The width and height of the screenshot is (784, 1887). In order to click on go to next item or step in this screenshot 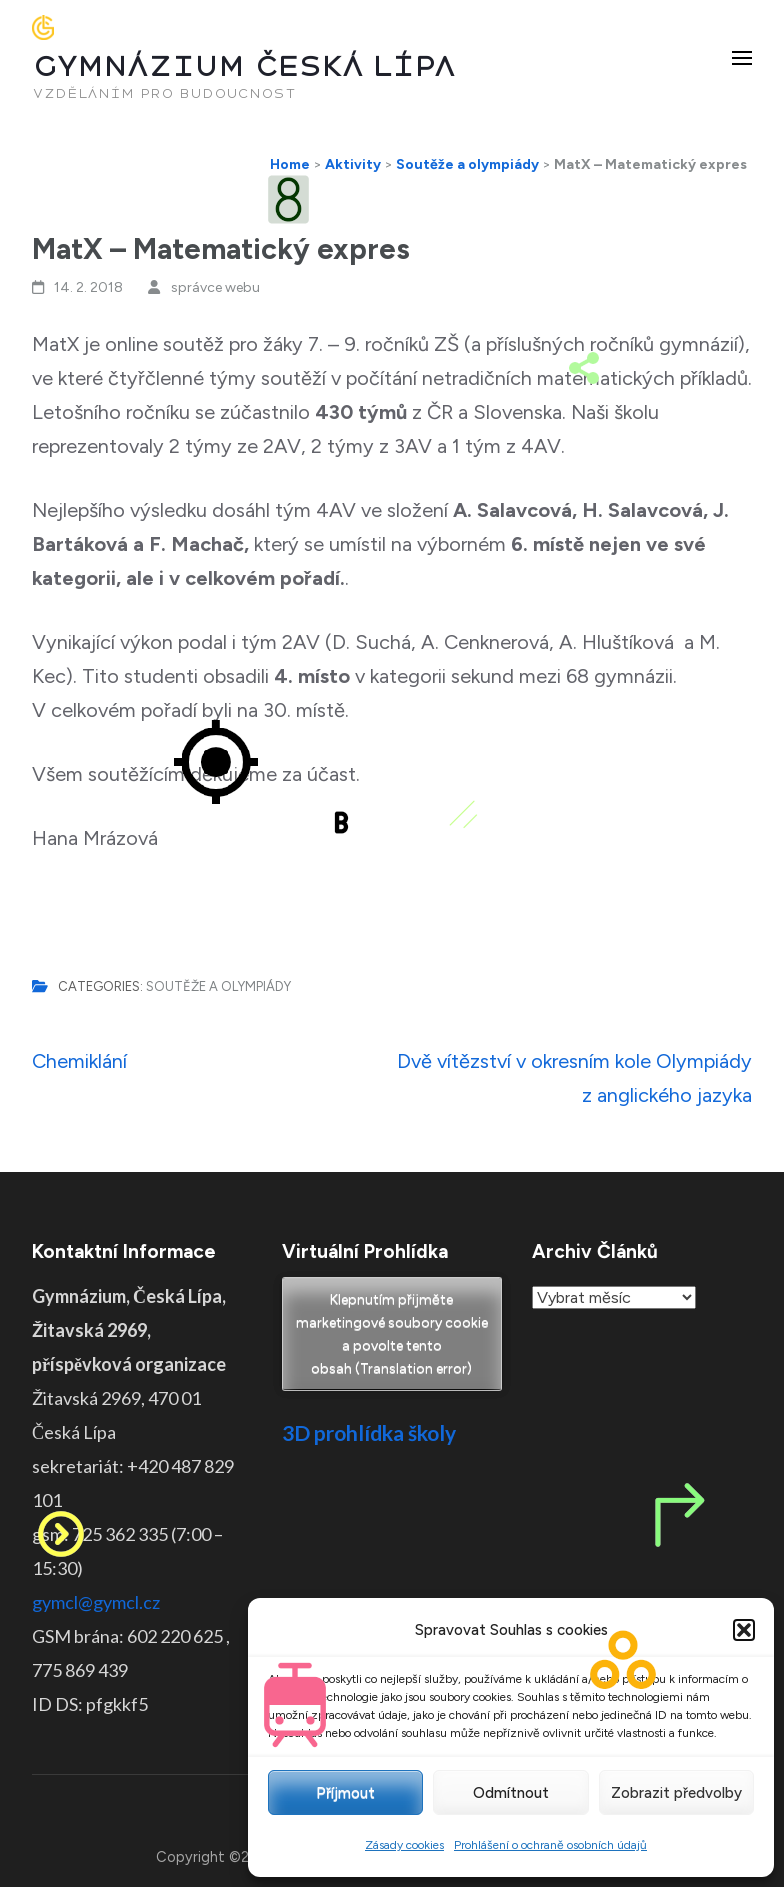, I will do `click(61, 1534)`.